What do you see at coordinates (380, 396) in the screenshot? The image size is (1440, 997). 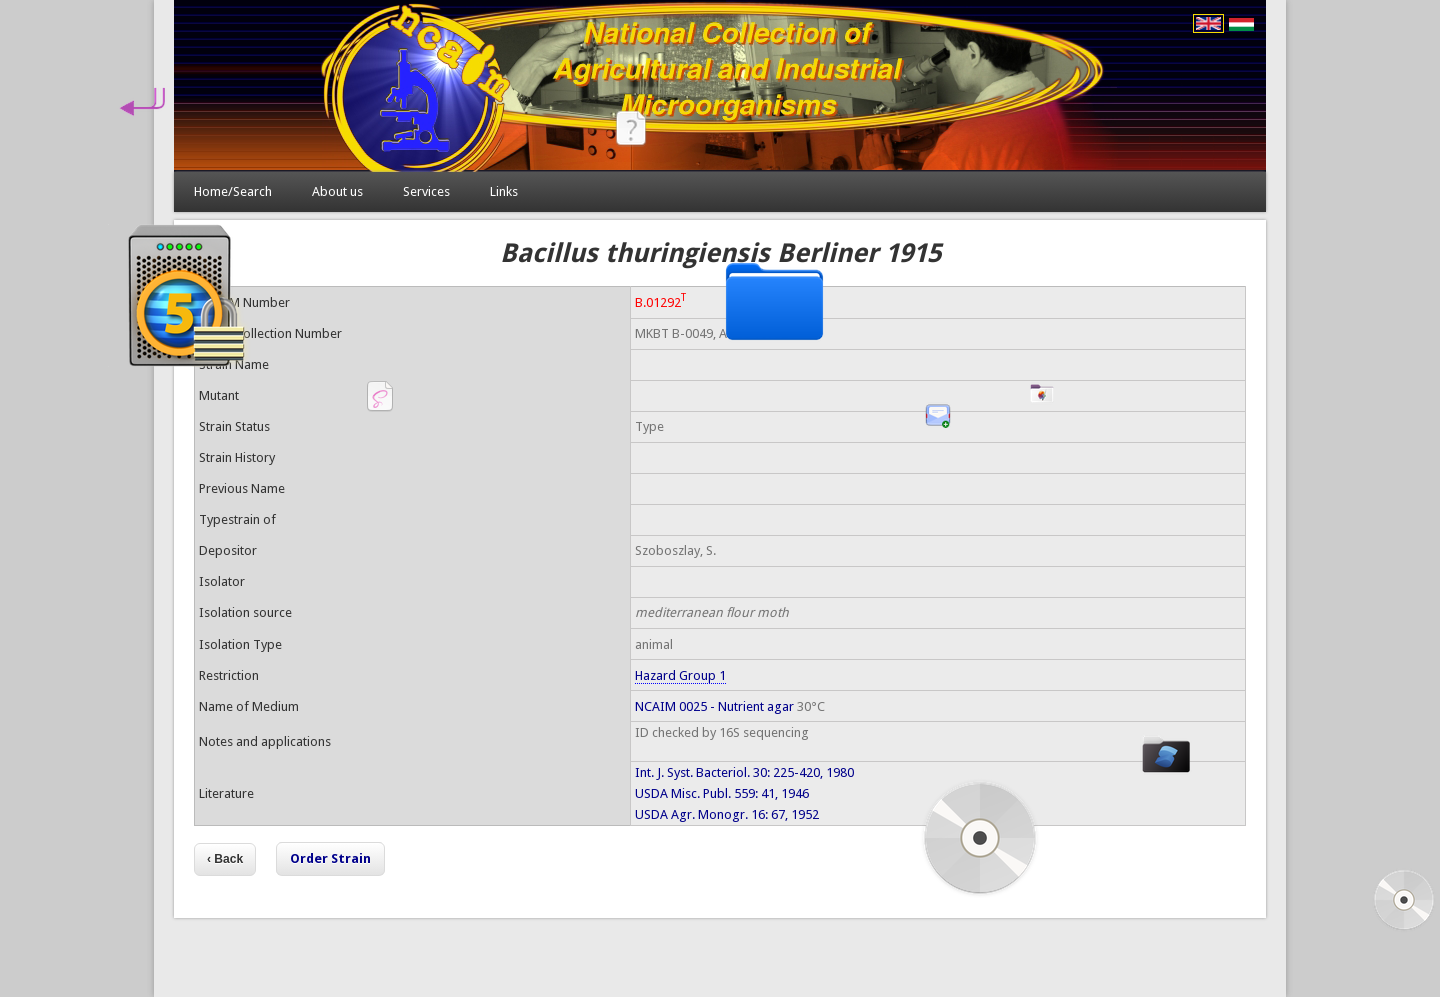 I see `scss stylesheet file` at bounding box center [380, 396].